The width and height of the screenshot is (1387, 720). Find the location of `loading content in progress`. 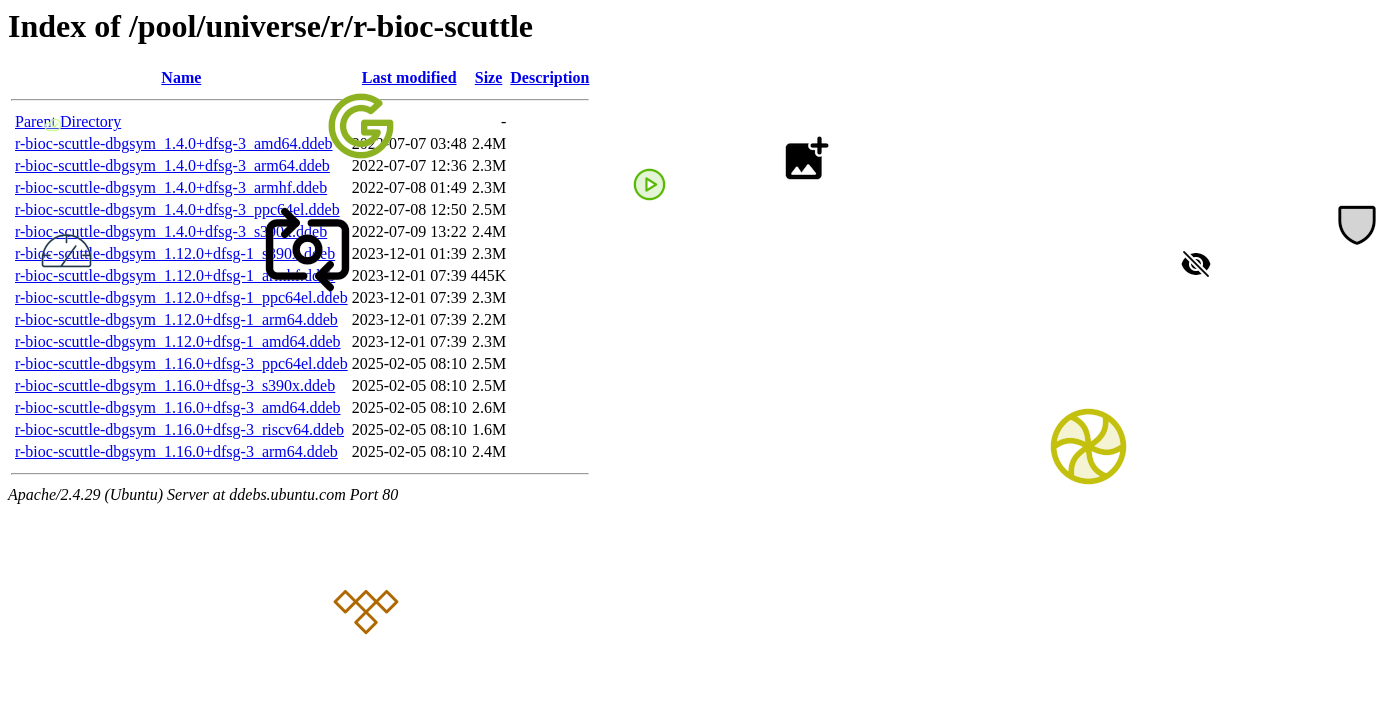

loading content in progress is located at coordinates (1088, 446).